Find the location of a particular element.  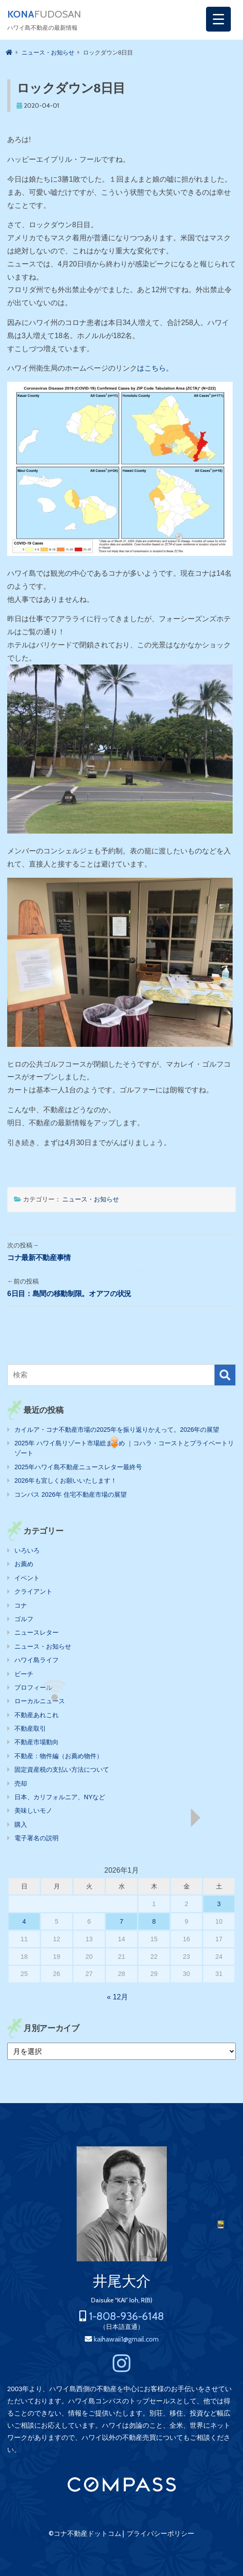

access removable flash storage device is located at coordinates (220, 2224).